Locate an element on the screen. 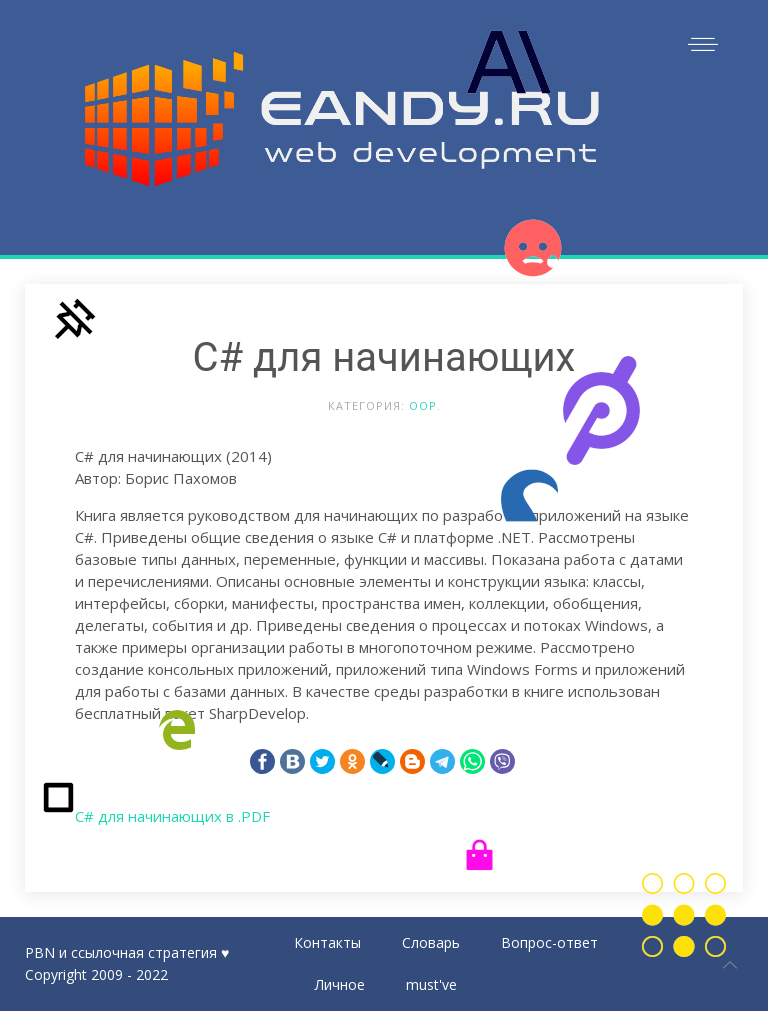  stop media playback is located at coordinates (58, 797).